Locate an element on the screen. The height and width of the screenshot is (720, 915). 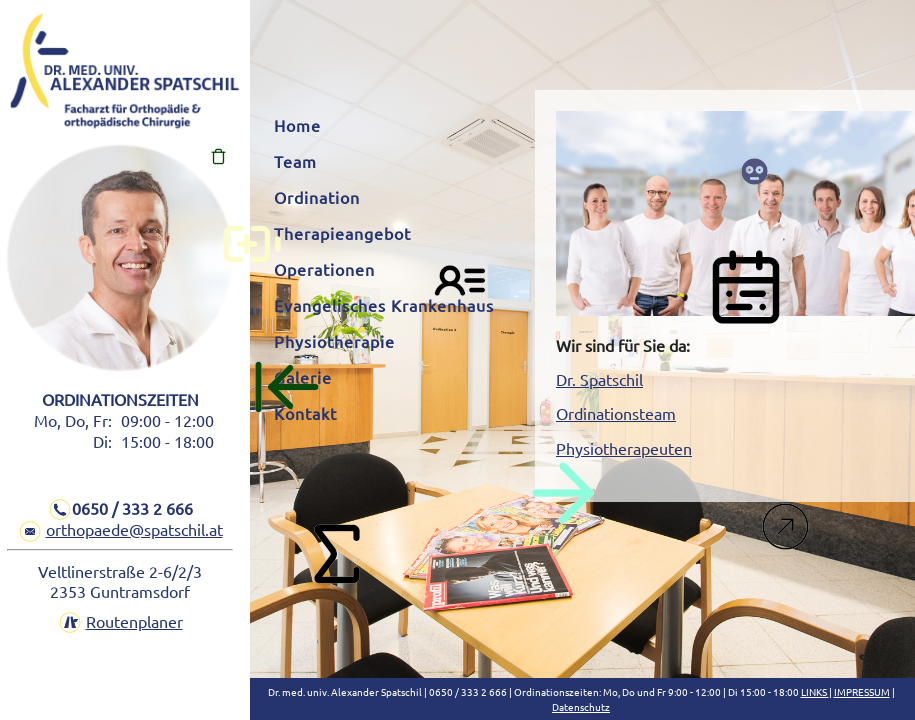
navigate to the next item or screen is located at coordinates (563, 493).